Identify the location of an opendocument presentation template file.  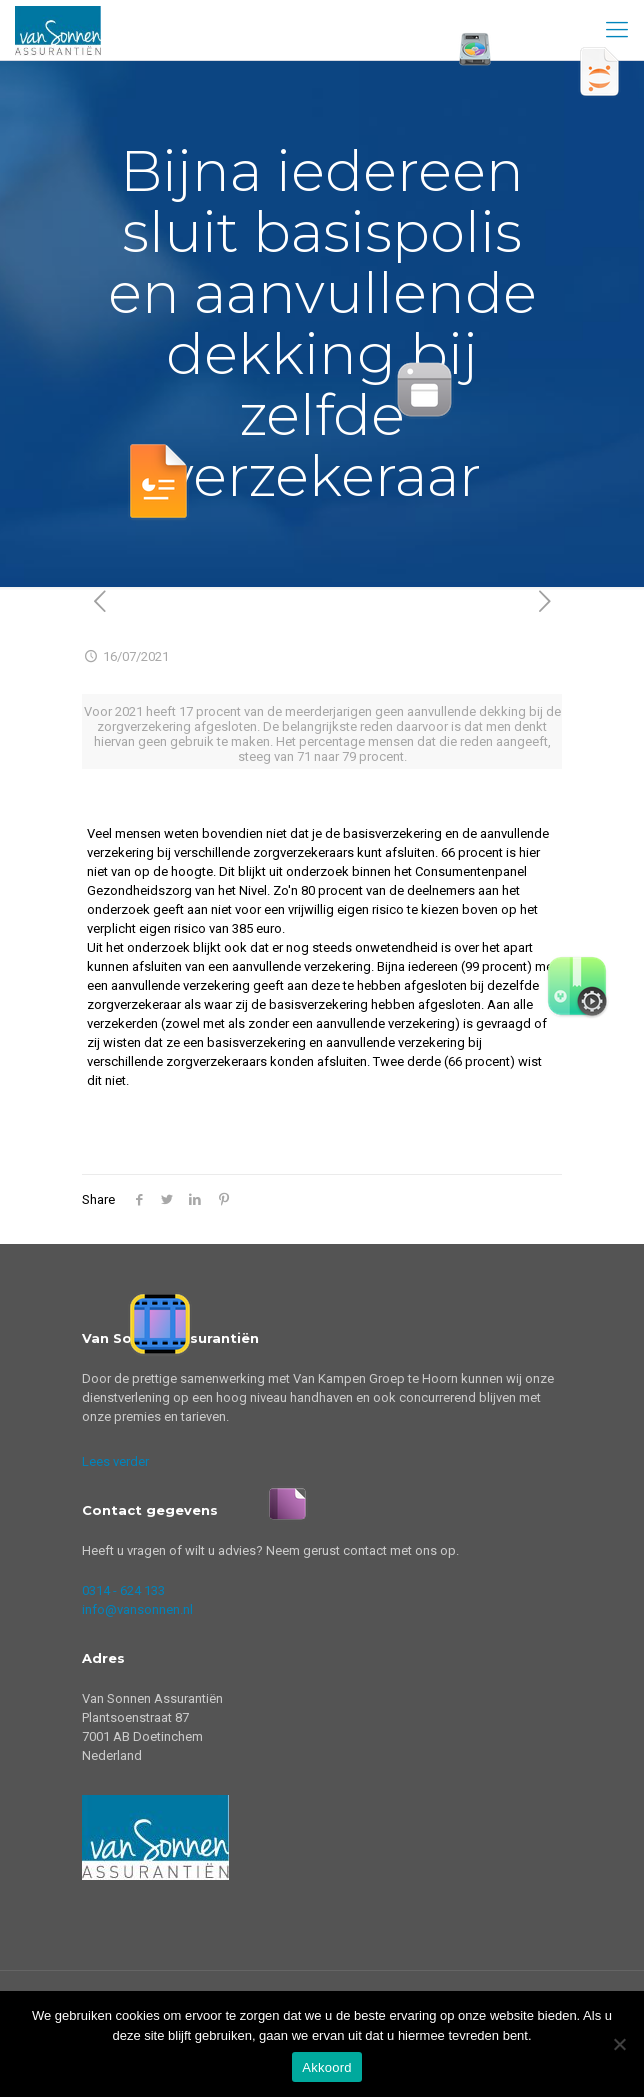
(158, 482).